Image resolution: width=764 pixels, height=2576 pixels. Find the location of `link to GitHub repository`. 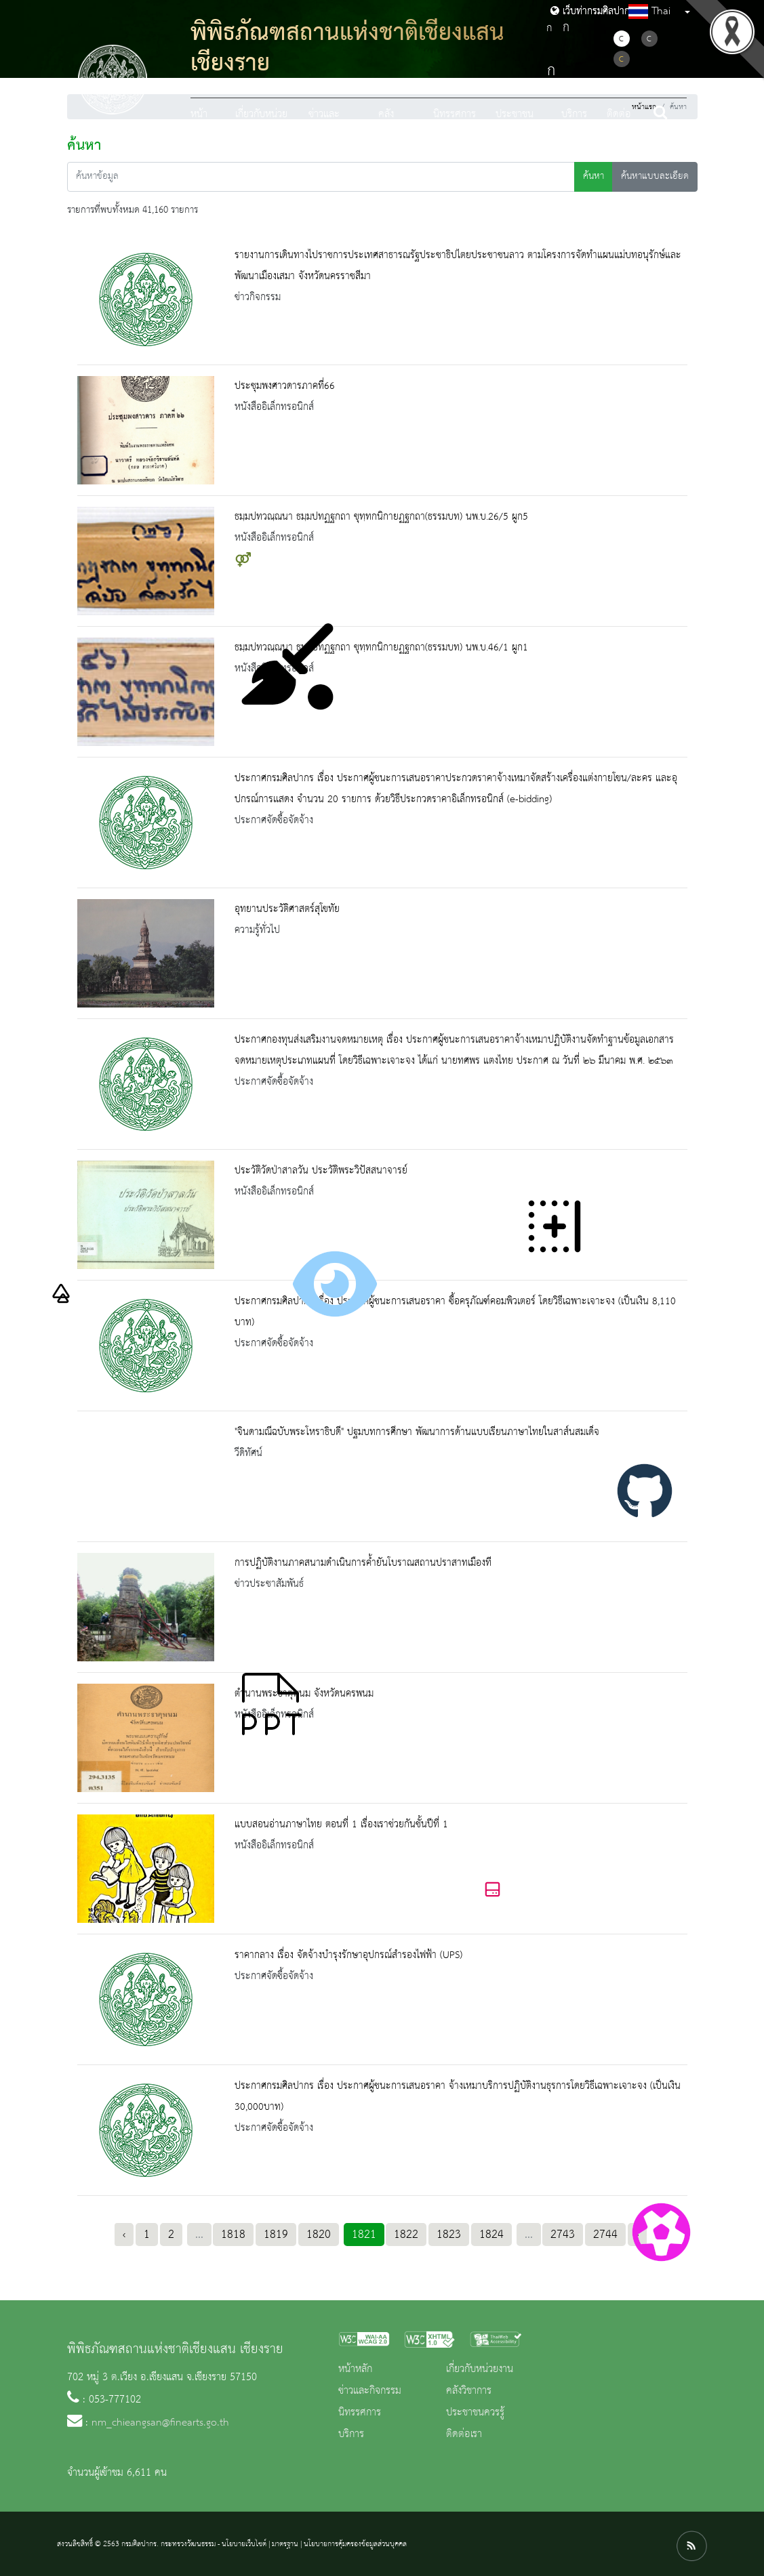

link to GitHub repository is located at coordinates (645, 1491).